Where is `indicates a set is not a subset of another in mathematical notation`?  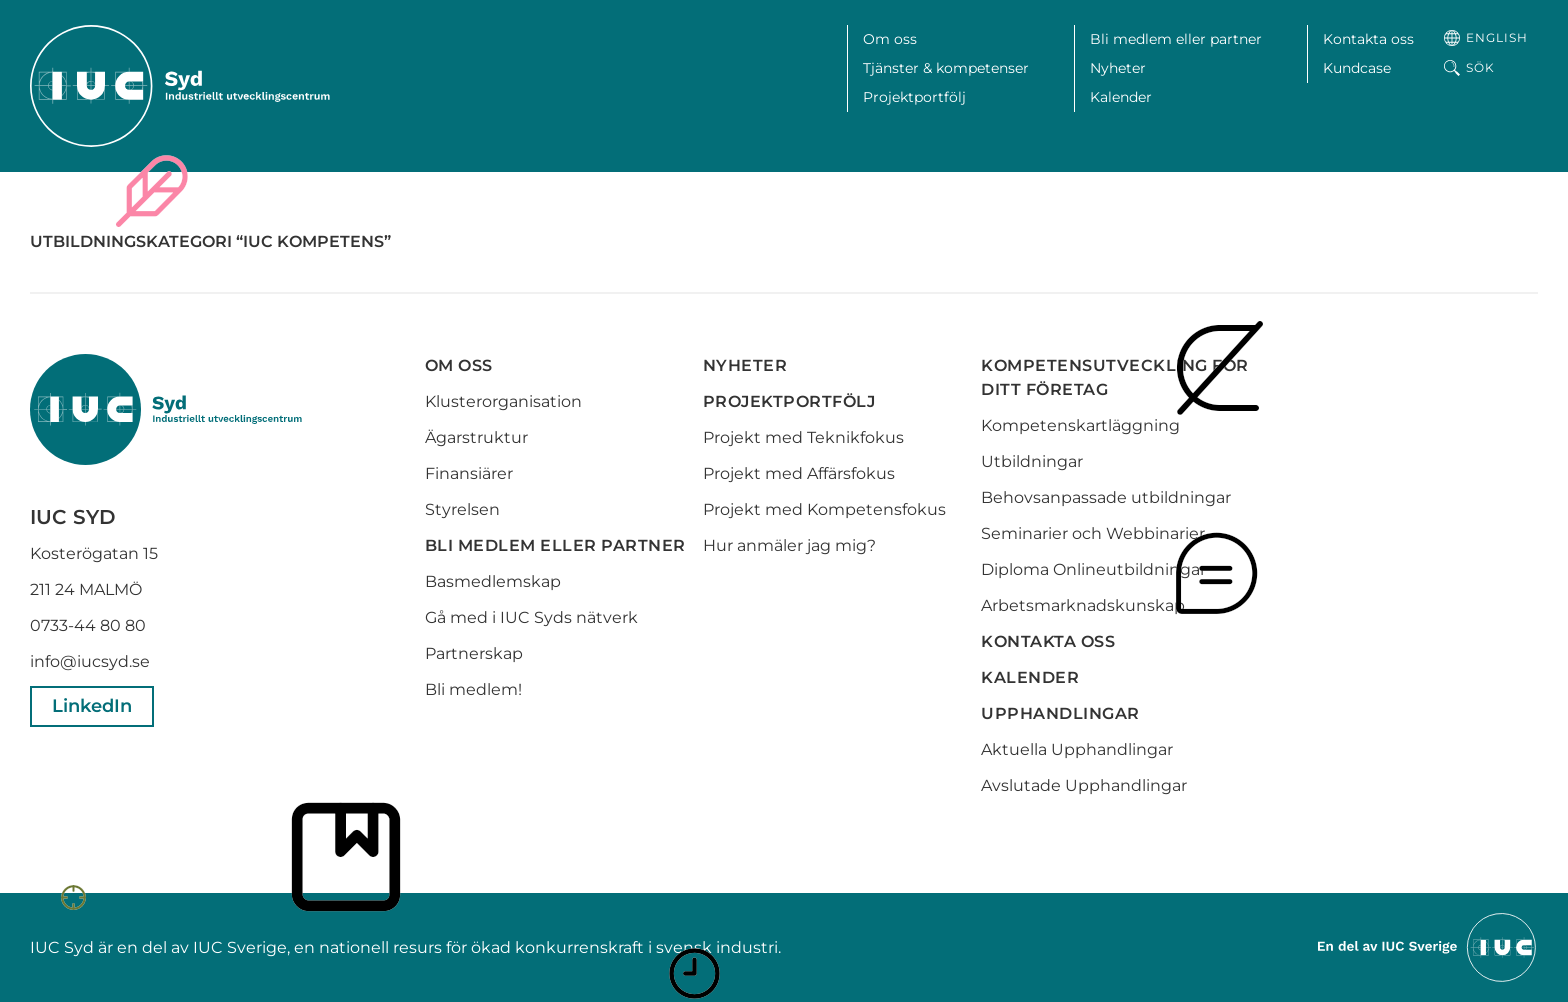
indicates a set is not a subset of another in mathematical notation is located at coordinates (1220, 368).